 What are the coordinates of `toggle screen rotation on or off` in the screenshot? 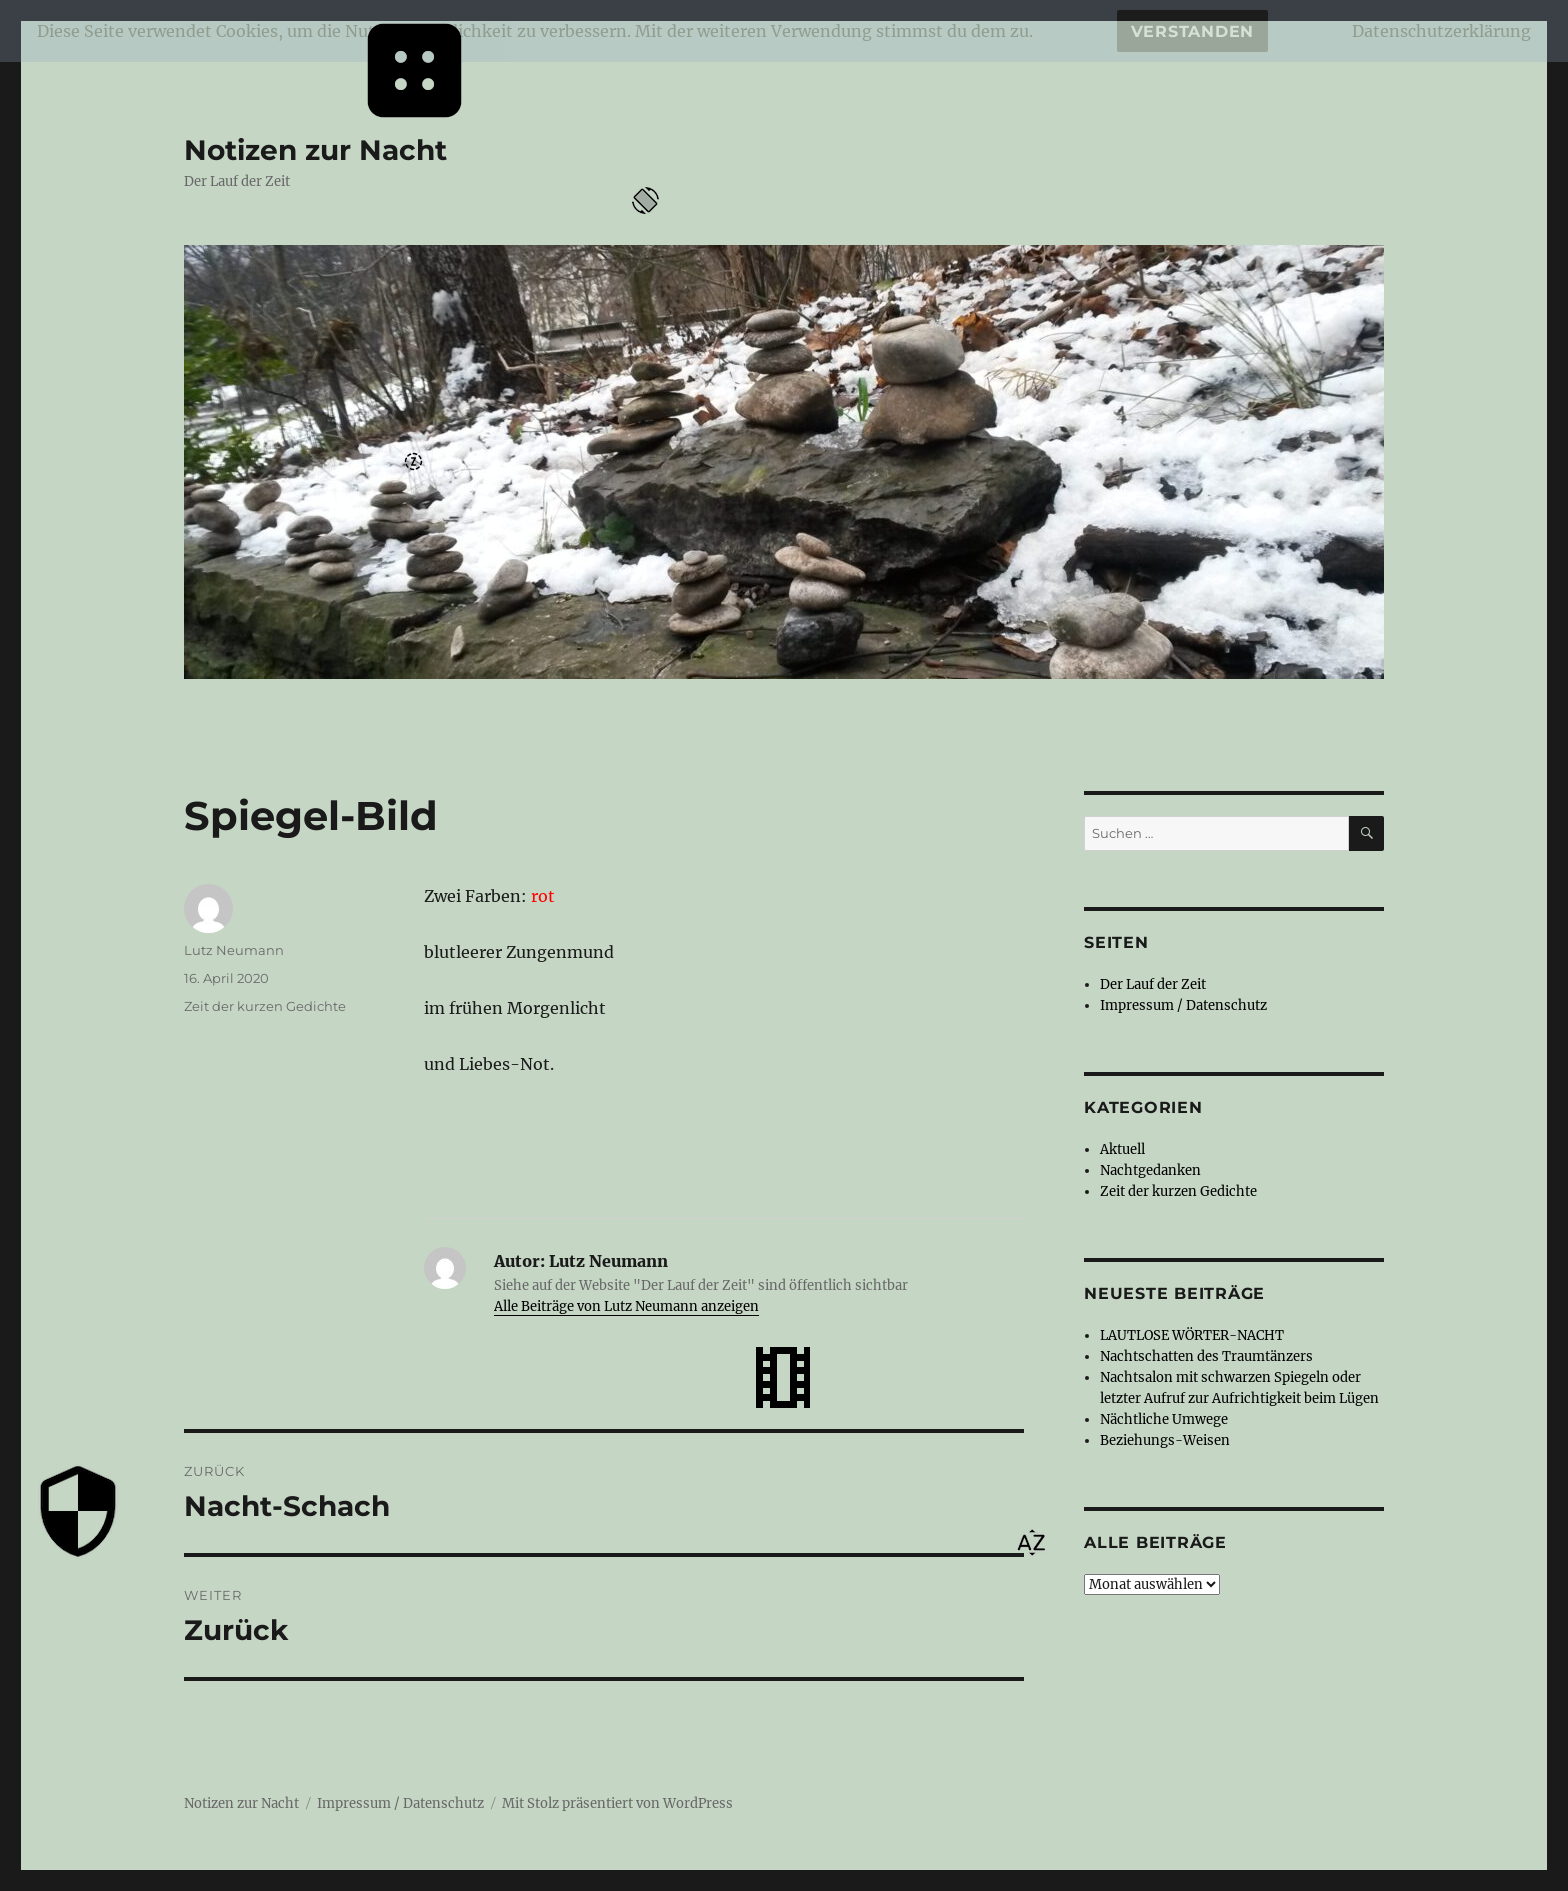 It's located at (645, 200).